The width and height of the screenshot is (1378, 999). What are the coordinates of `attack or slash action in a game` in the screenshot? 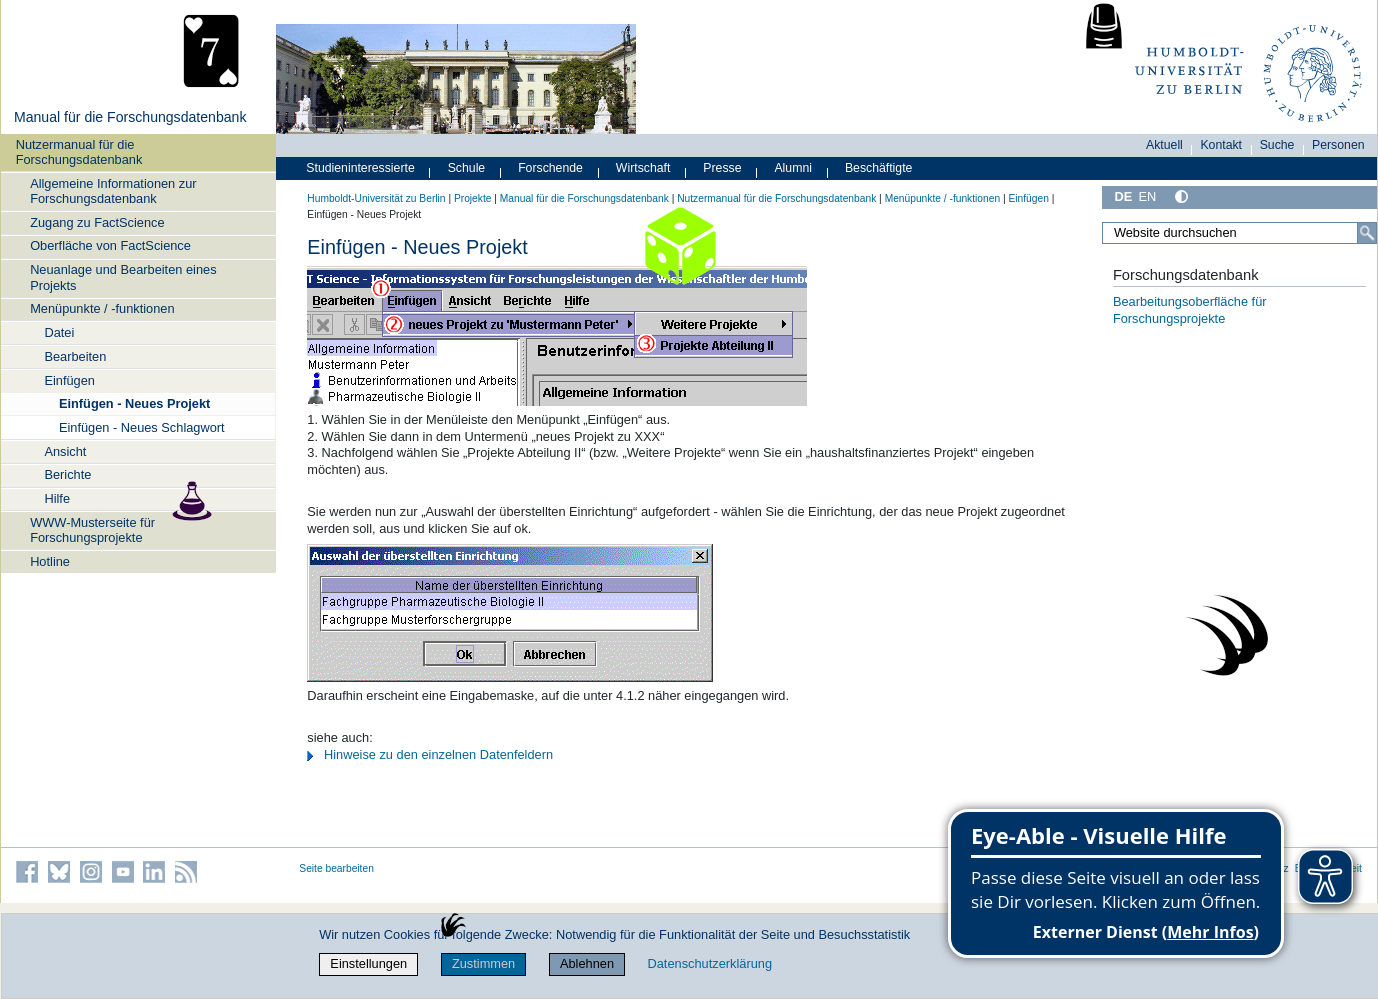 It's located at (1226, 635).